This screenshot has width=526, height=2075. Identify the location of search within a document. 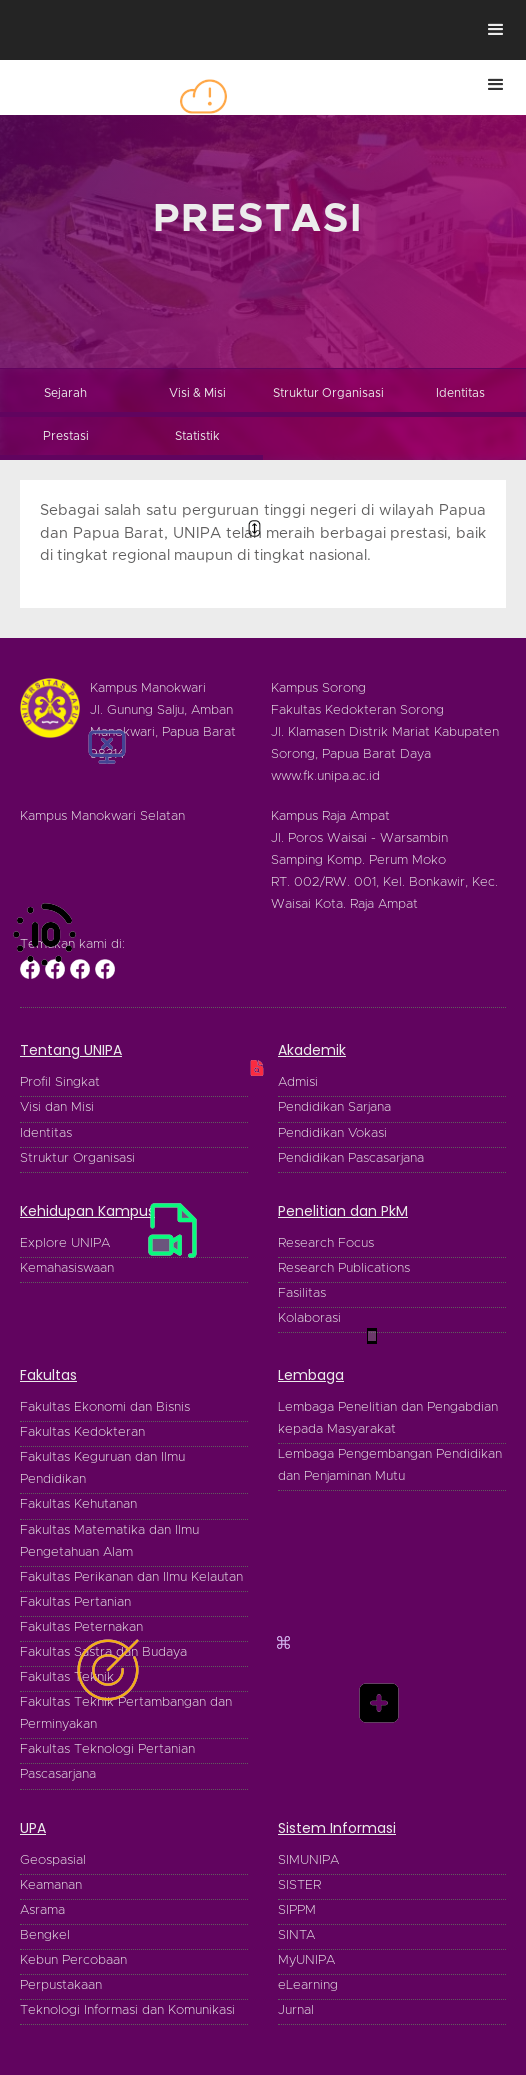
(257, 1068).